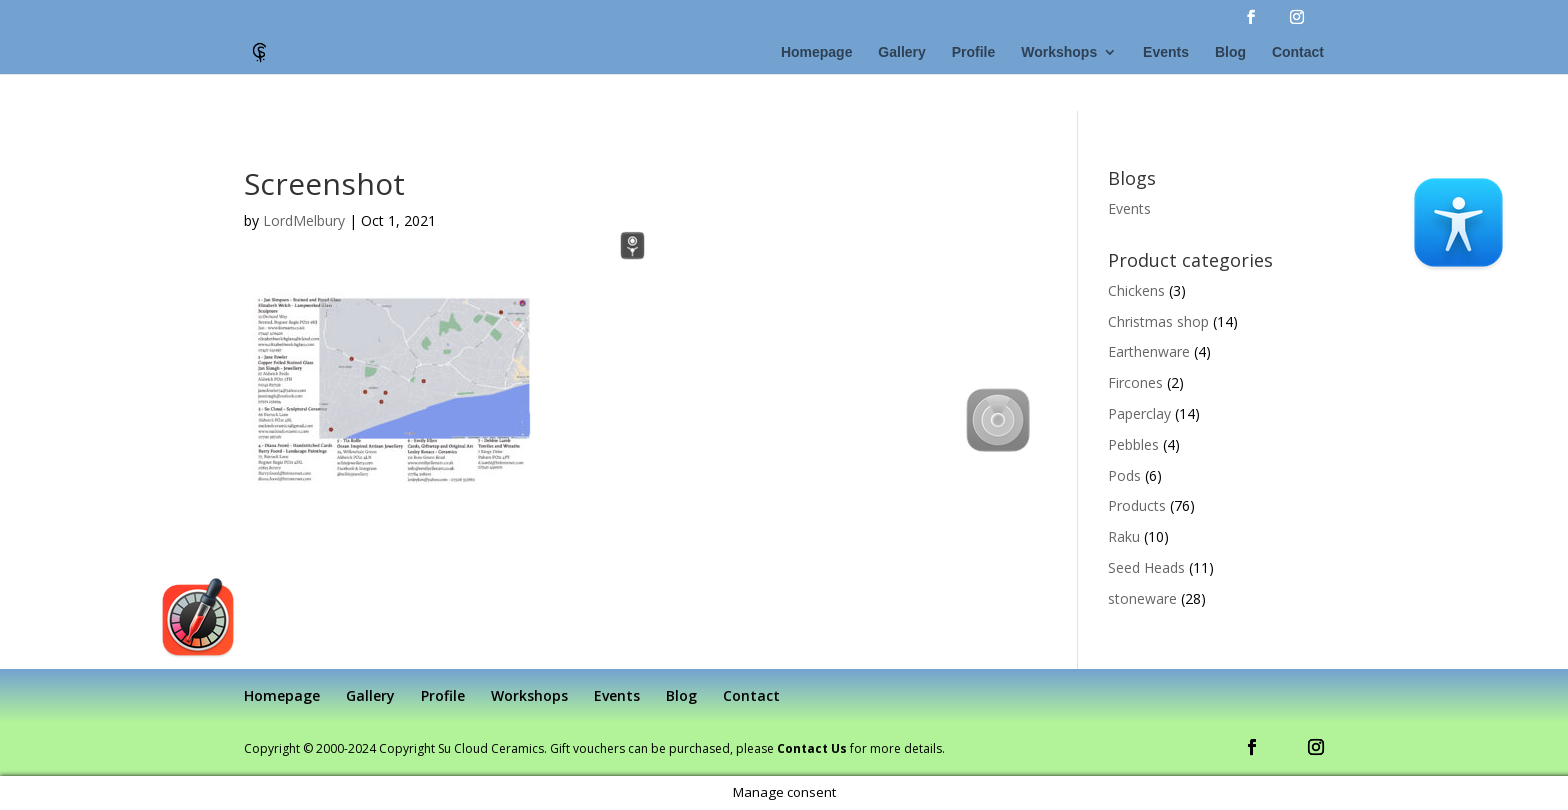 This screenshot has width=1568, height=810. What do you see at coordinates (998, 420) in the screenshot?
I see `open Find My app to locate devices or people` at bounding box center [998, 420].